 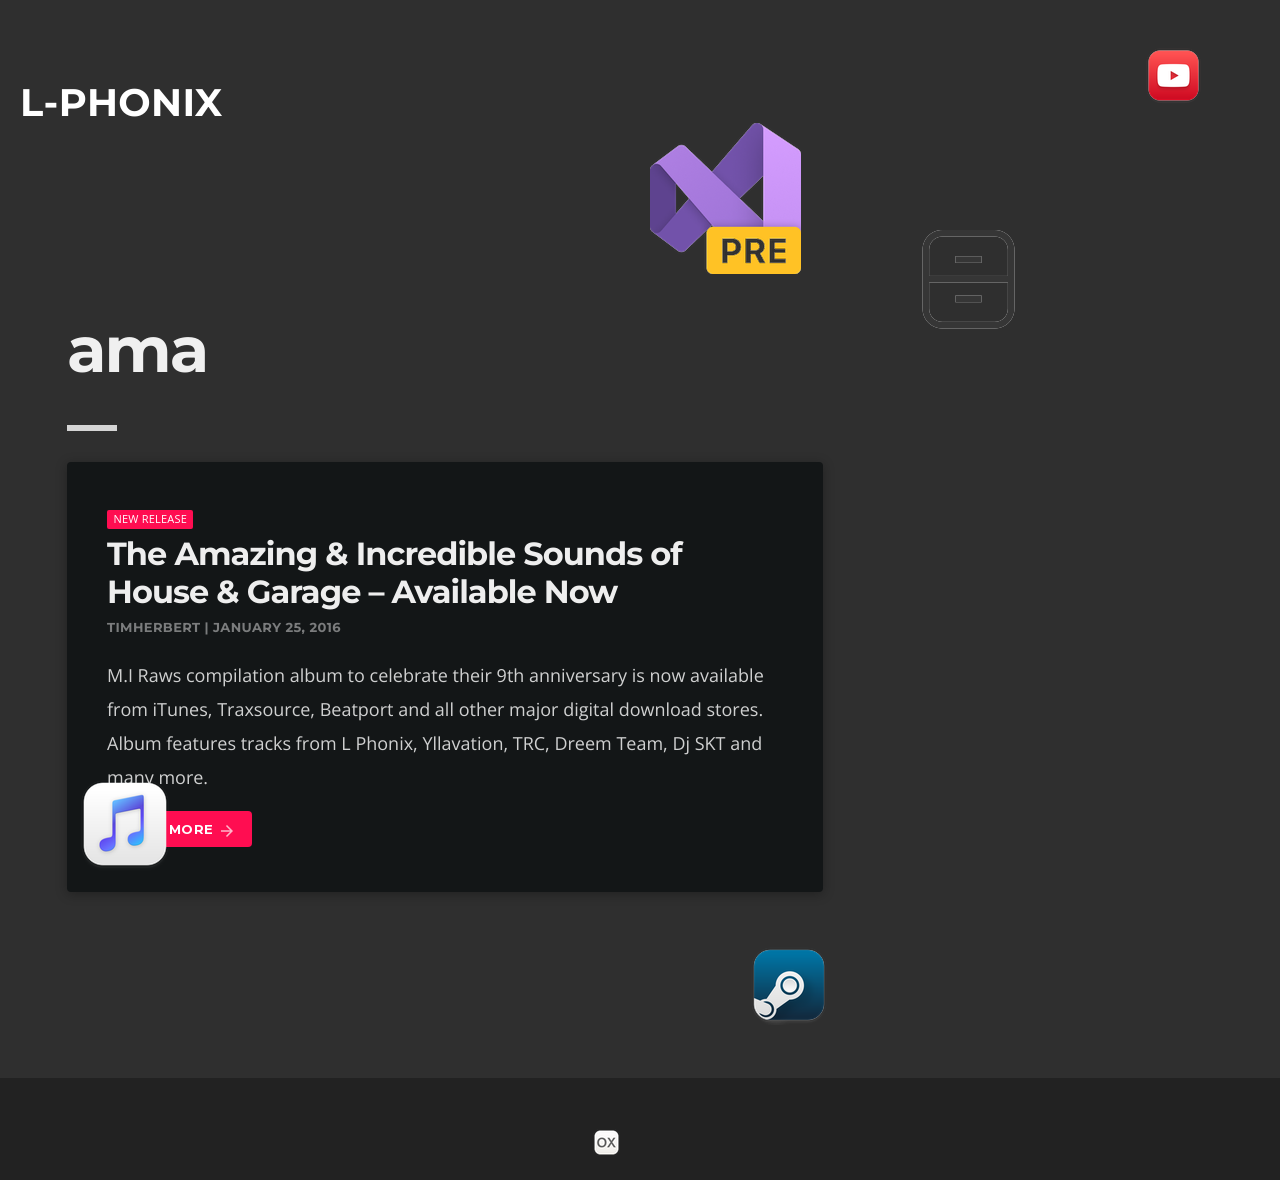 What do you see at coordinates (789, 985) in the screenshot?
I see `open the steam gaming platform` at bounding box center [789, 985].